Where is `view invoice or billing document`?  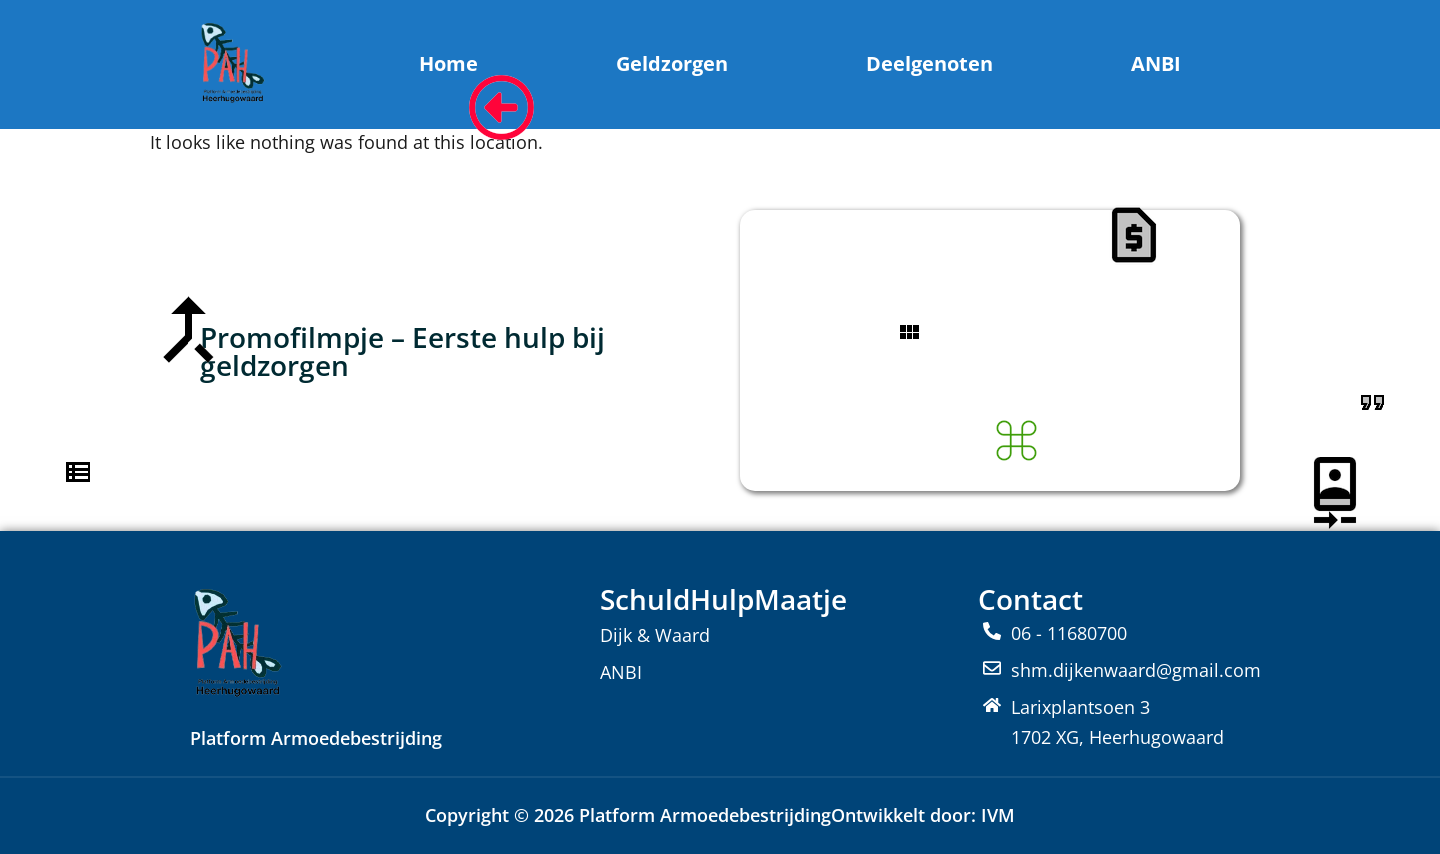 view invoice or billing document is located at coordinates (1134, 235).